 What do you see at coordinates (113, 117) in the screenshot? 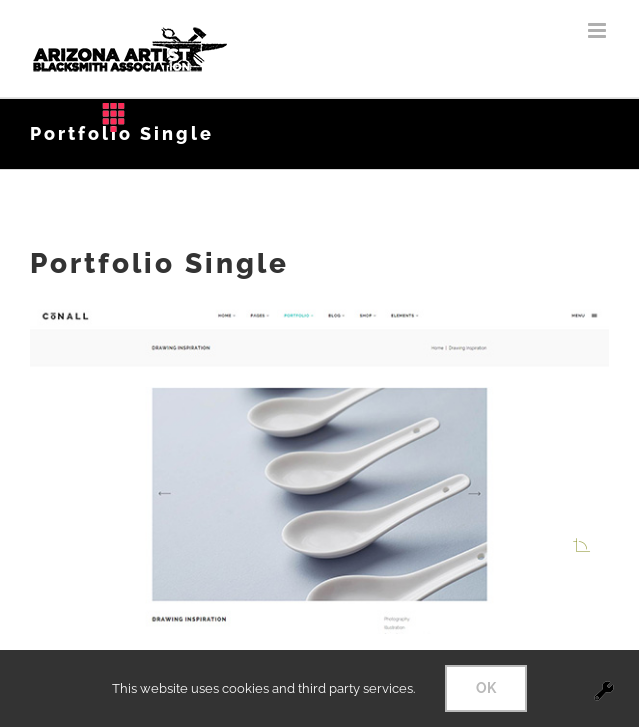
I see `open the dial pad to enter a number` at bounding box center [113, 117].